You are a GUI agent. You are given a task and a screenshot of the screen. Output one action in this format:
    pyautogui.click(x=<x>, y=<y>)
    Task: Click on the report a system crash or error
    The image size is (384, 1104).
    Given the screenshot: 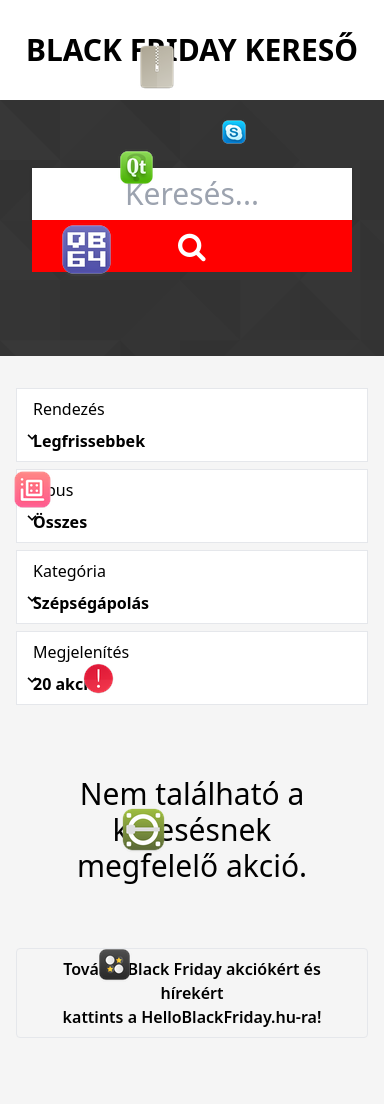 What is the action you would take?
    pyautogui.click(x=98, y=678)
    